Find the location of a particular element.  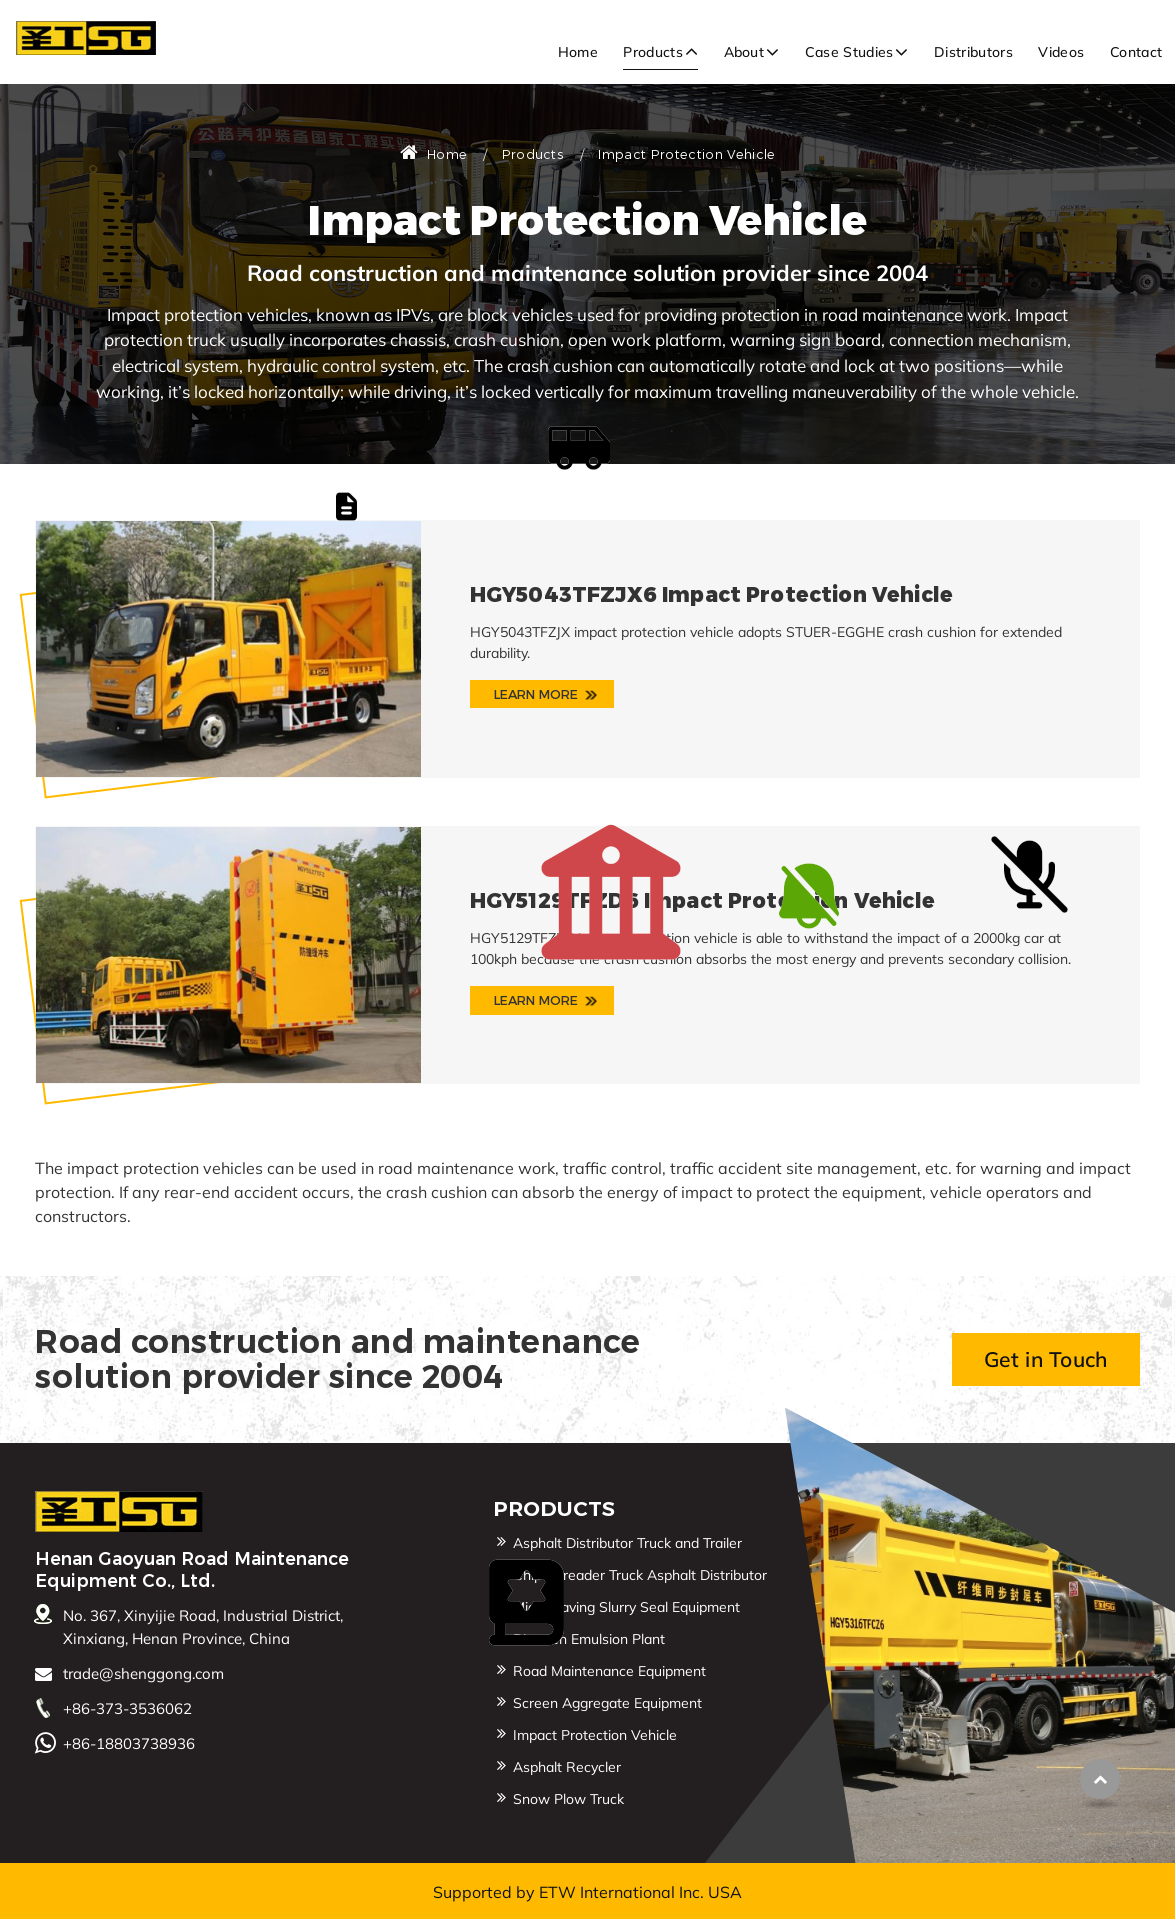

view document details is located at coordinates (346, 506).